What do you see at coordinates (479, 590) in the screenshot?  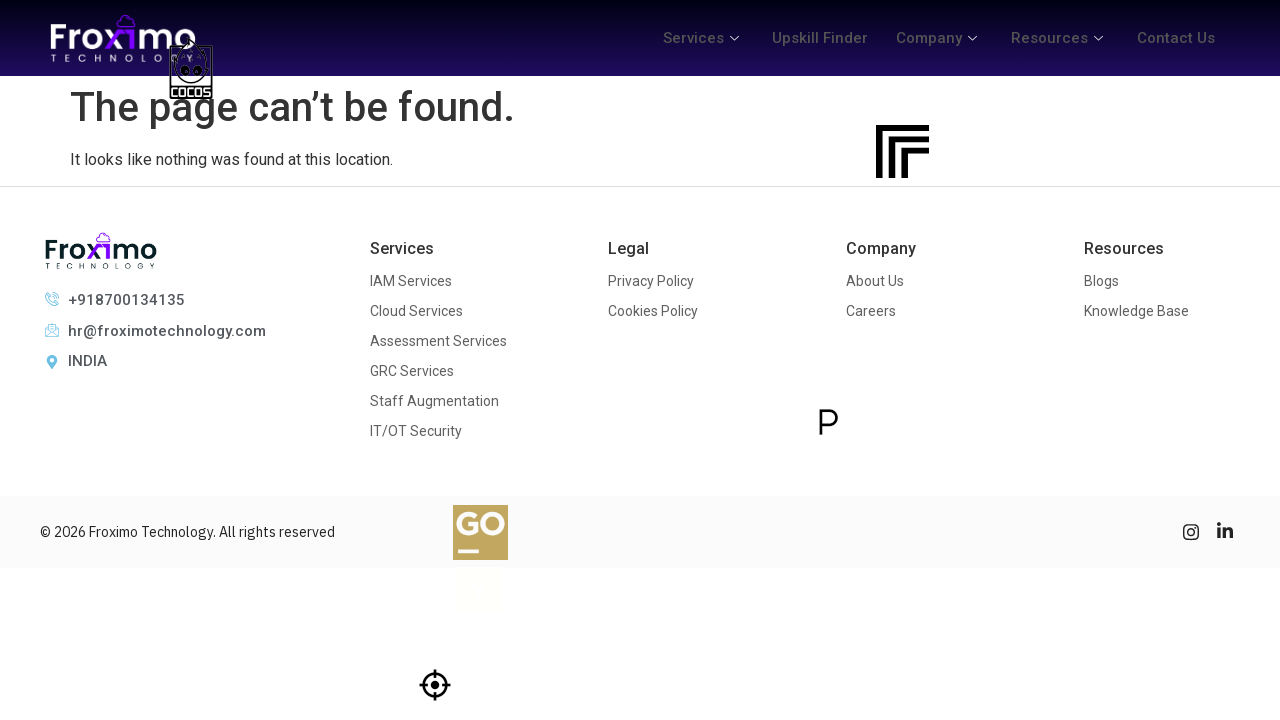 I see `visit Y Combinator website` at bounding box center [479, 590].